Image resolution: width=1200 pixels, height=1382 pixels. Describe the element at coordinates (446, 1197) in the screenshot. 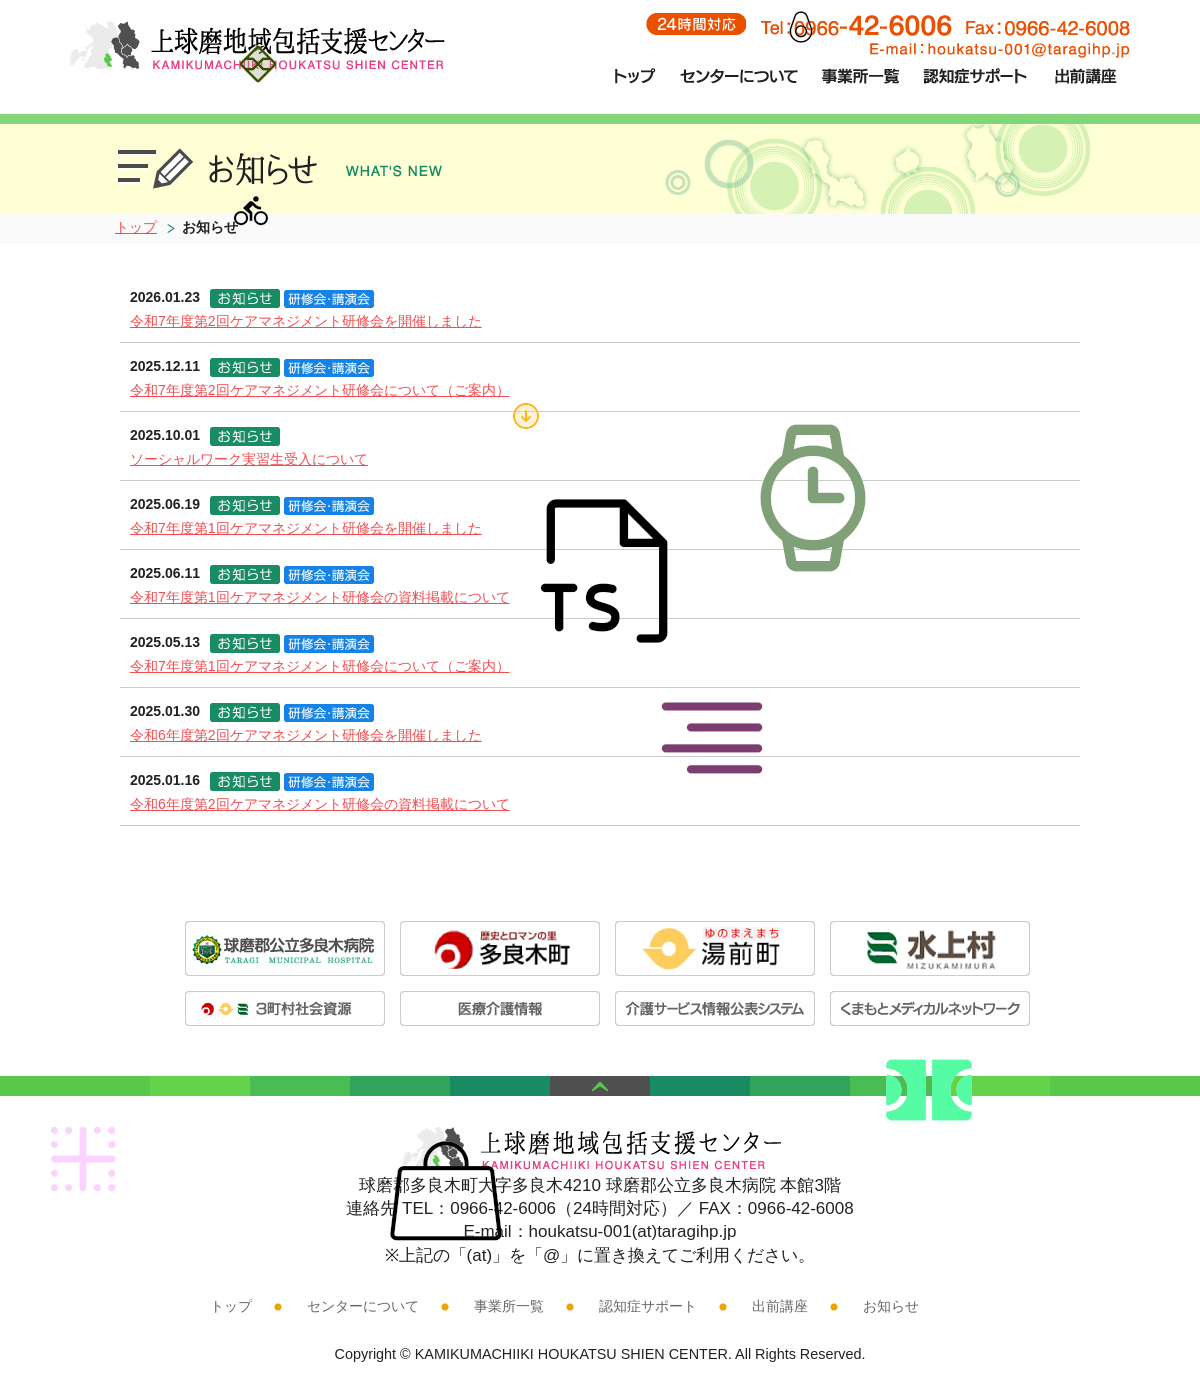

I see `view your shopping bag` at that location.